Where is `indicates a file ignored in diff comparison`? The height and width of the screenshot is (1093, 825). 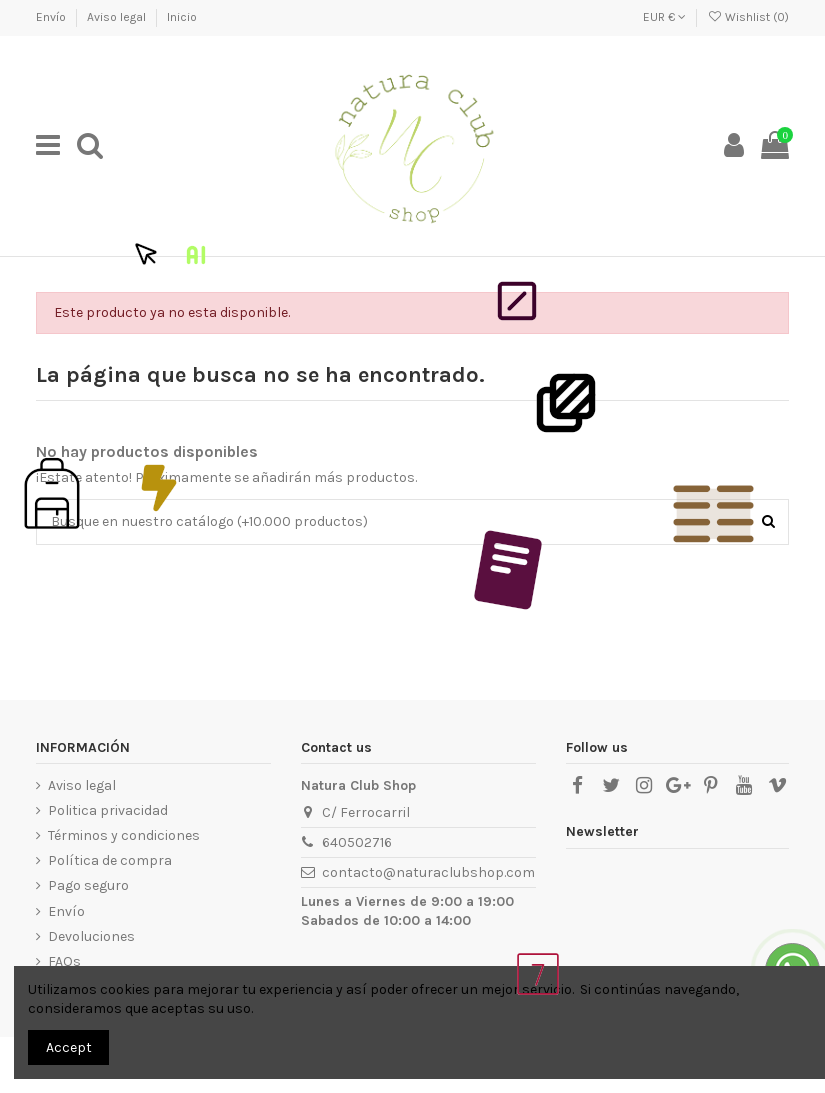 indicates a file ignored in diff comparison is located at coordinates (517, 301).